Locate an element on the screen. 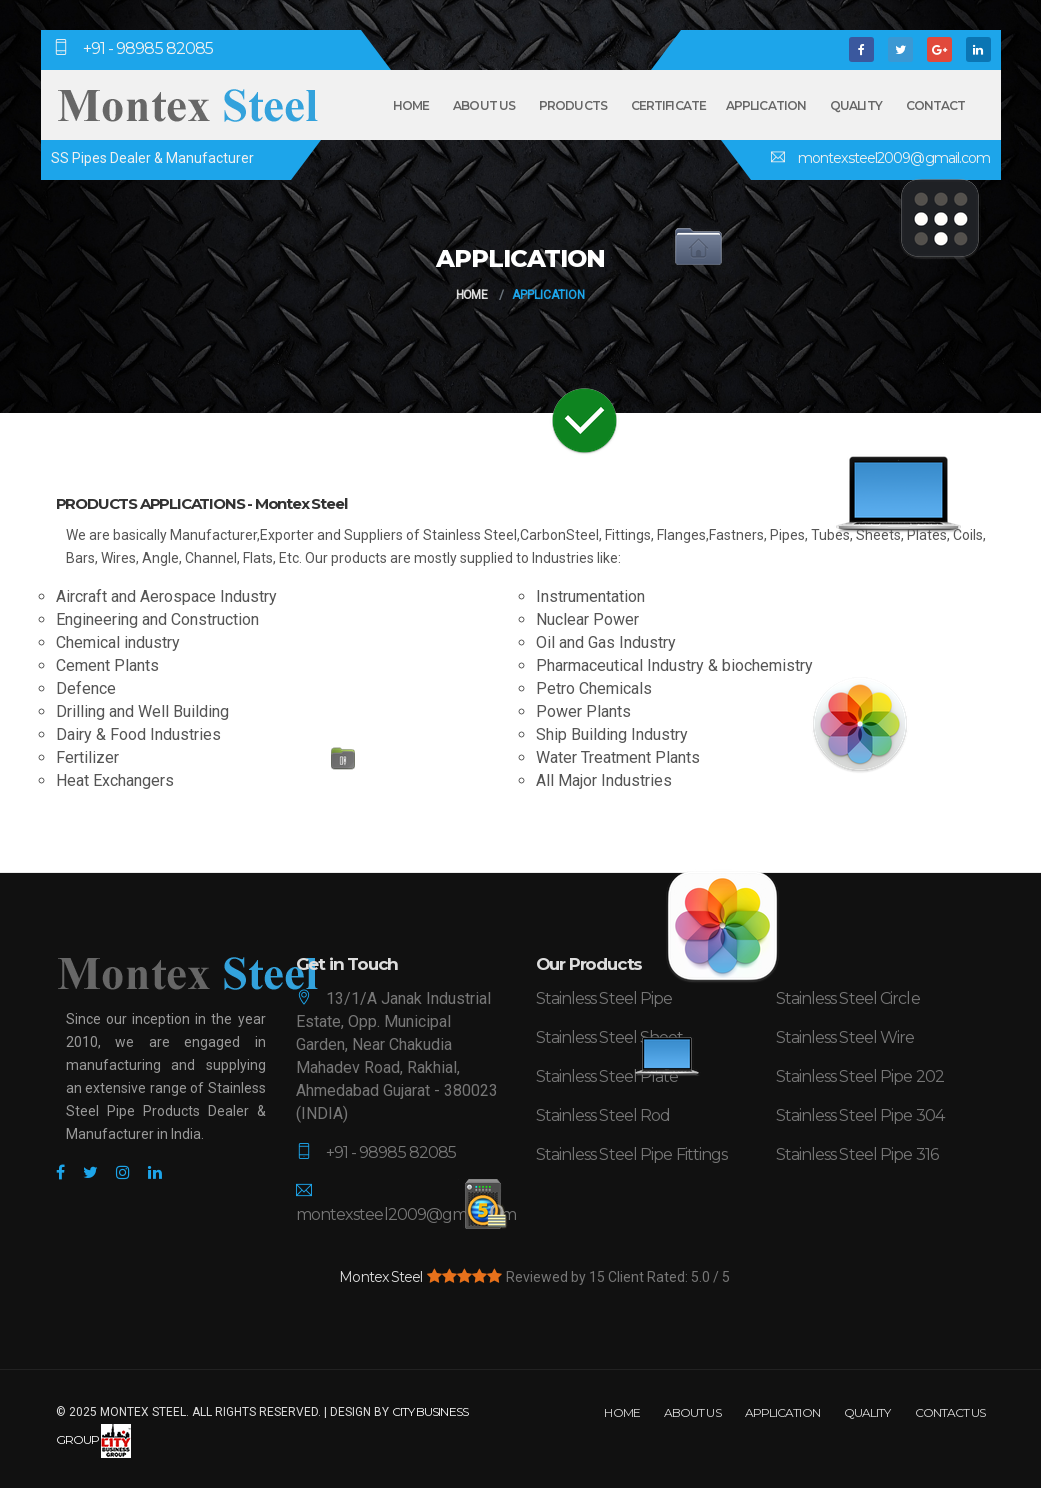  open photos preferences or settings is located at coordinates (860, 724).